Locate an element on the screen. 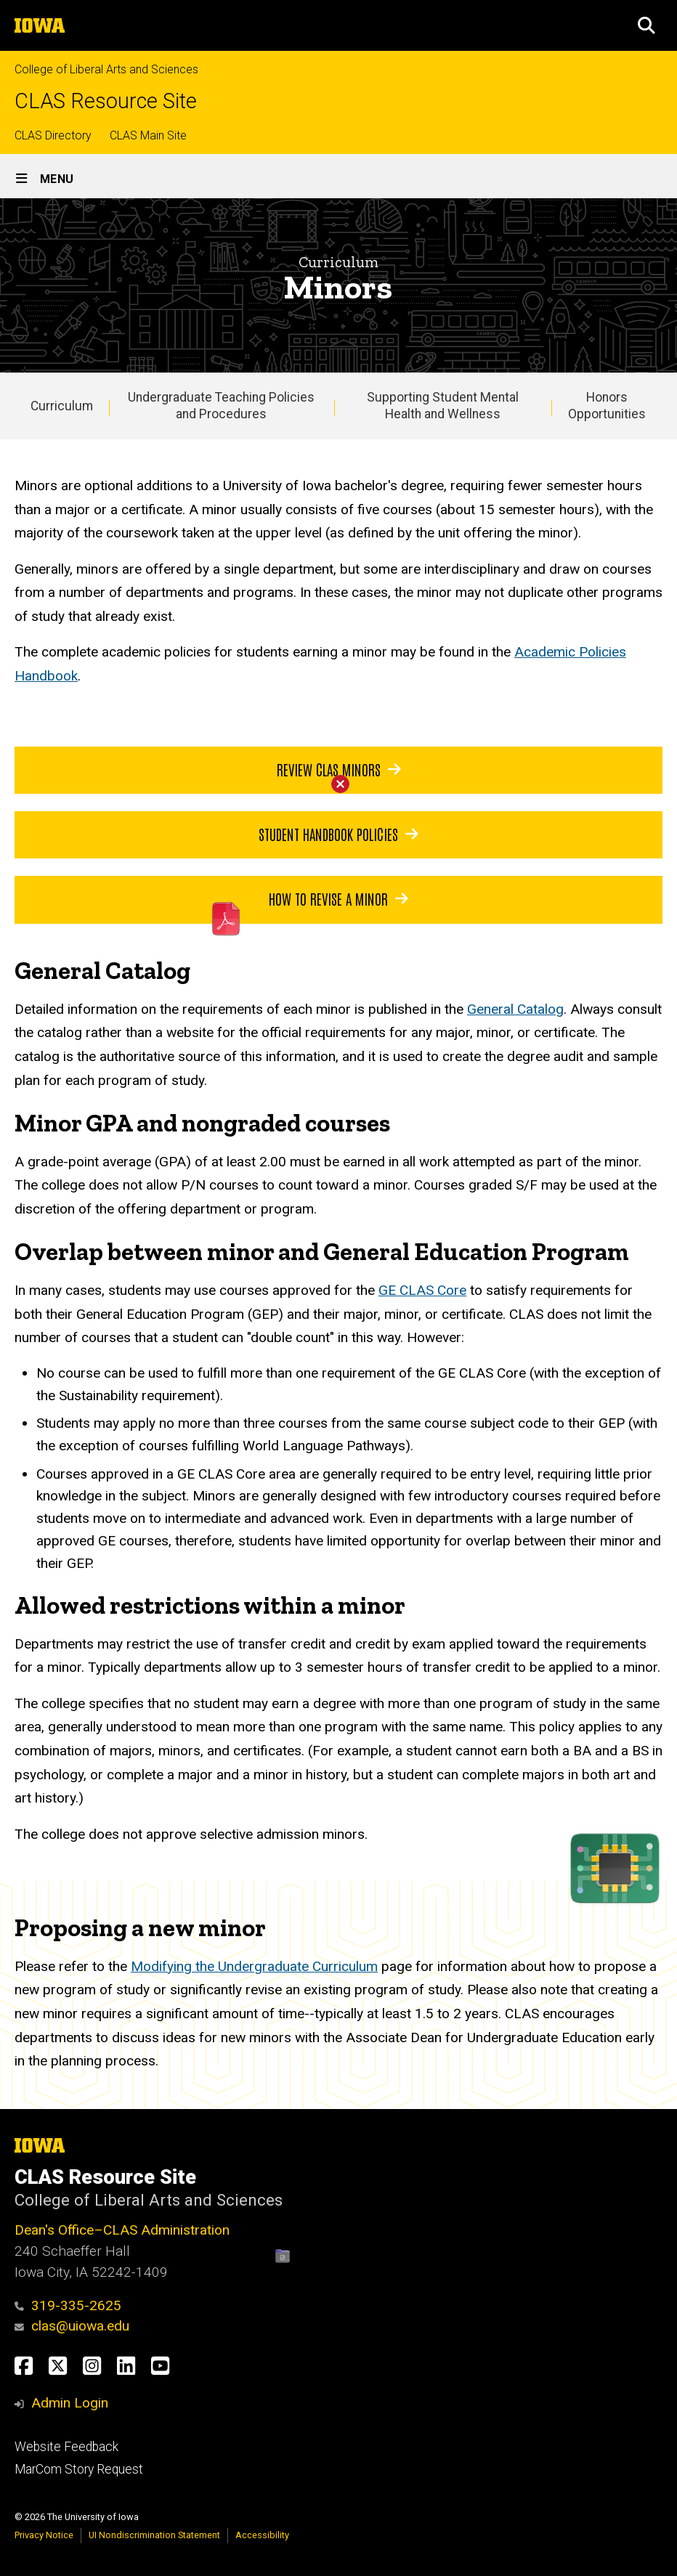 The height and width of the screenshot is (2576, 677). close the current dialog or modal window is located at coordinates (340, 784).